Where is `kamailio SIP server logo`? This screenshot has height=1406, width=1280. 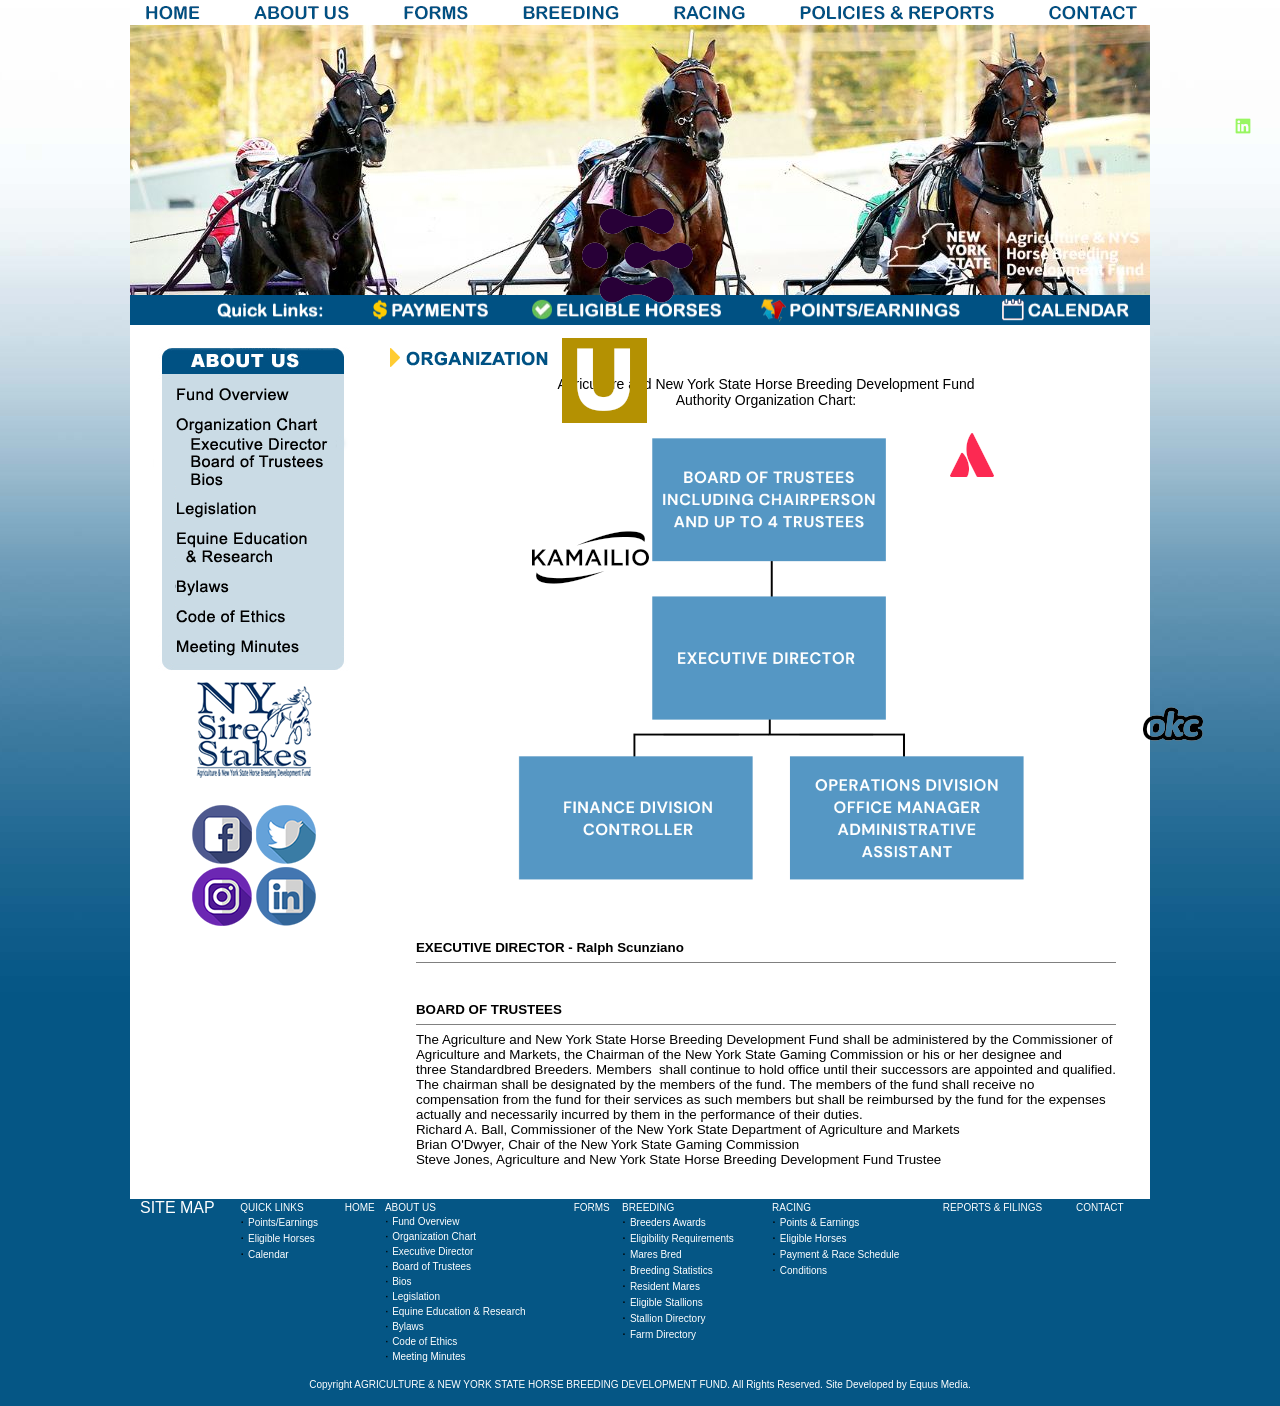
kamailio SIP server logo is located at coordinates (590, 557).